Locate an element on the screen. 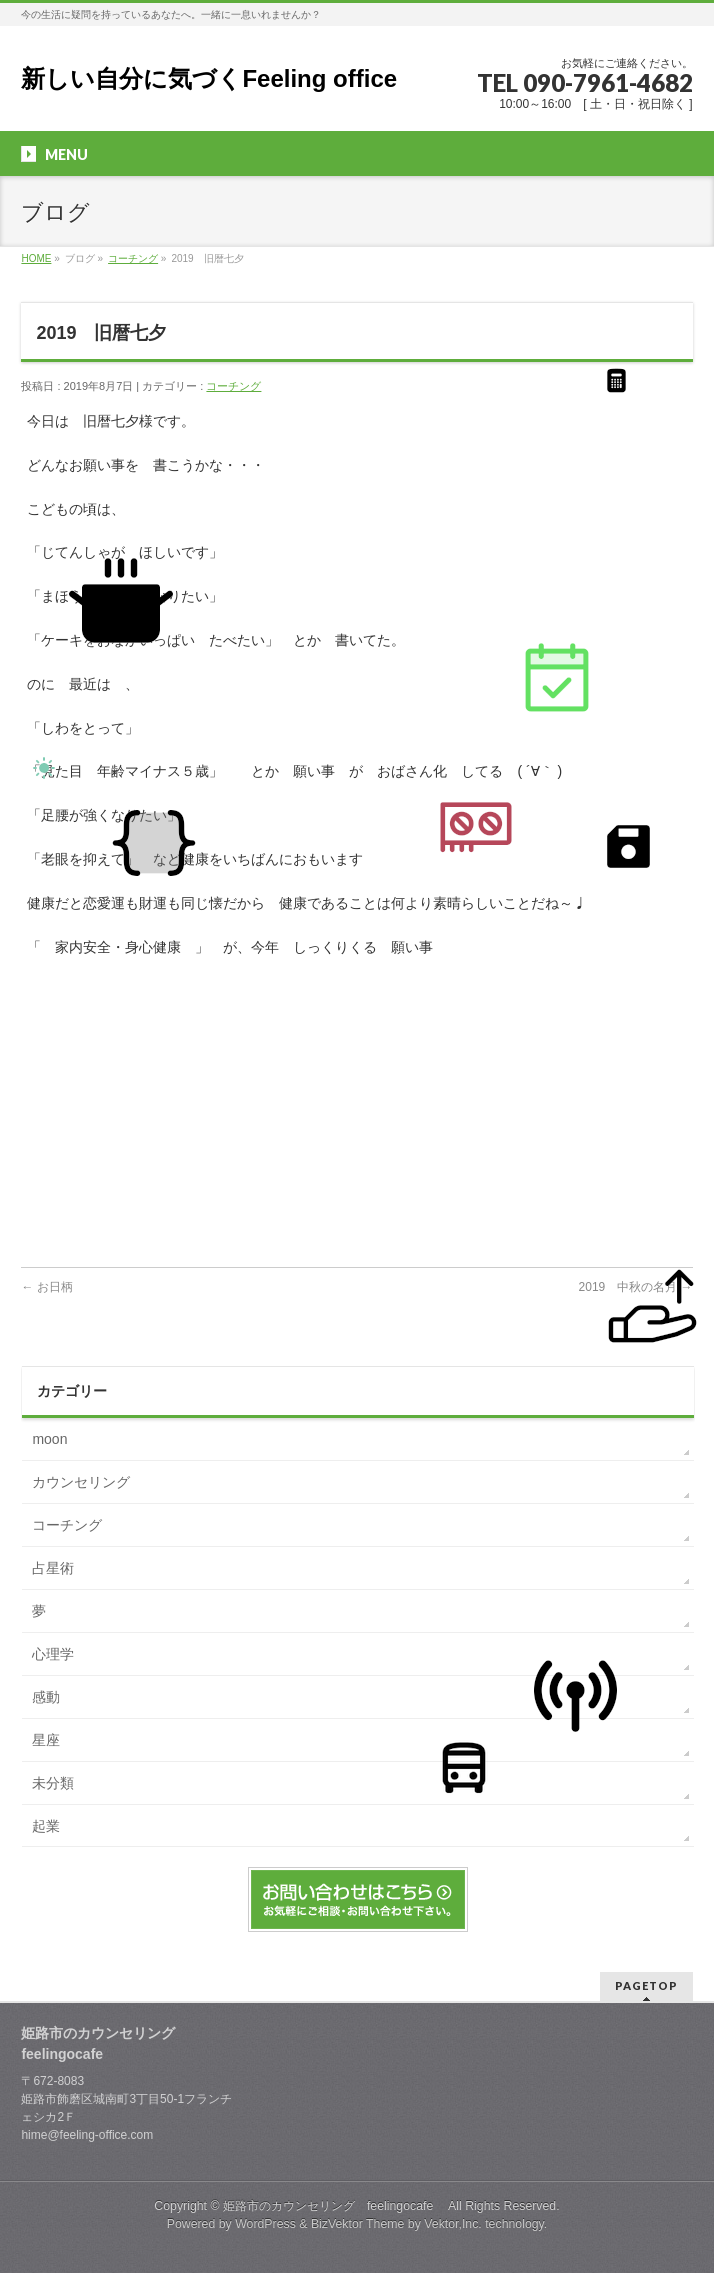  access recipes or cooking features is located at coordinates (121, 607).